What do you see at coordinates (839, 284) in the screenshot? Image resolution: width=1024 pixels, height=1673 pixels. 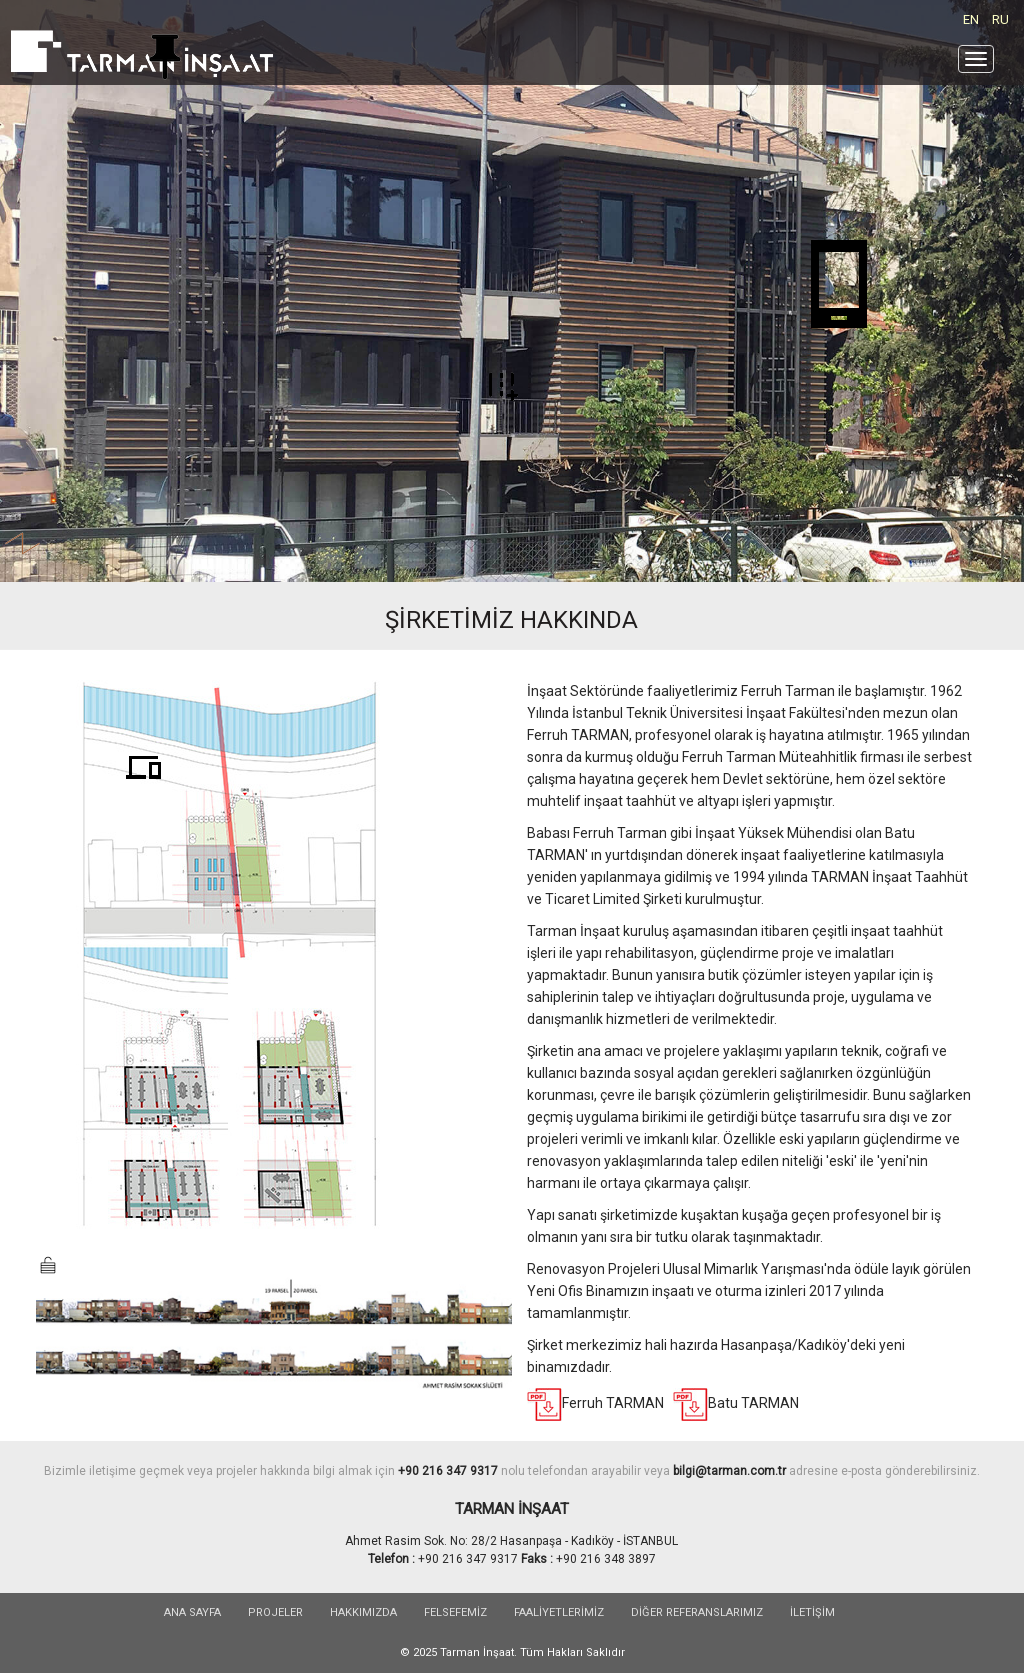 I see `indicates android device or mobile phone` at bounding box center [839, 284].